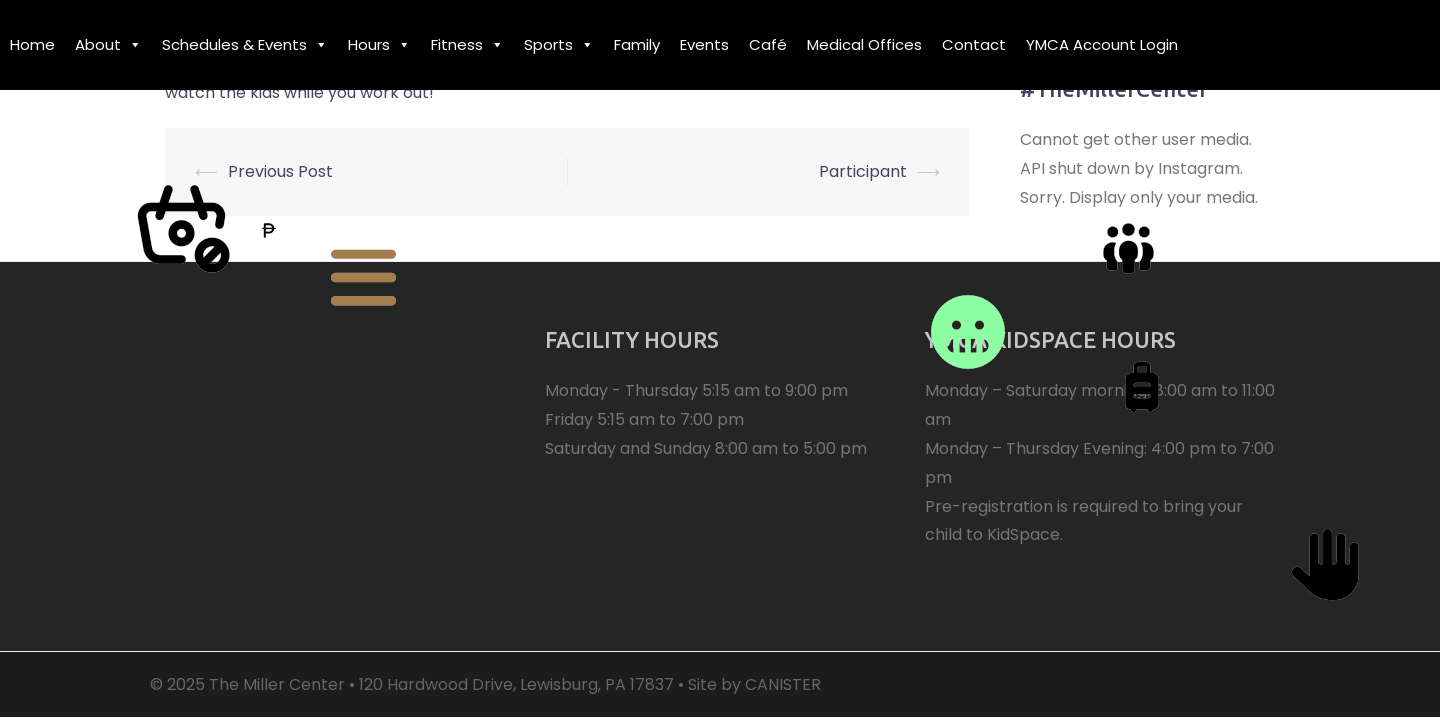 This screenshot has width=1440, height=720. What do you see at coordinates (968, 332) in the screenshot?
I see `indicates an awkward or uncomfortable status` at bounding box center [968, 332].